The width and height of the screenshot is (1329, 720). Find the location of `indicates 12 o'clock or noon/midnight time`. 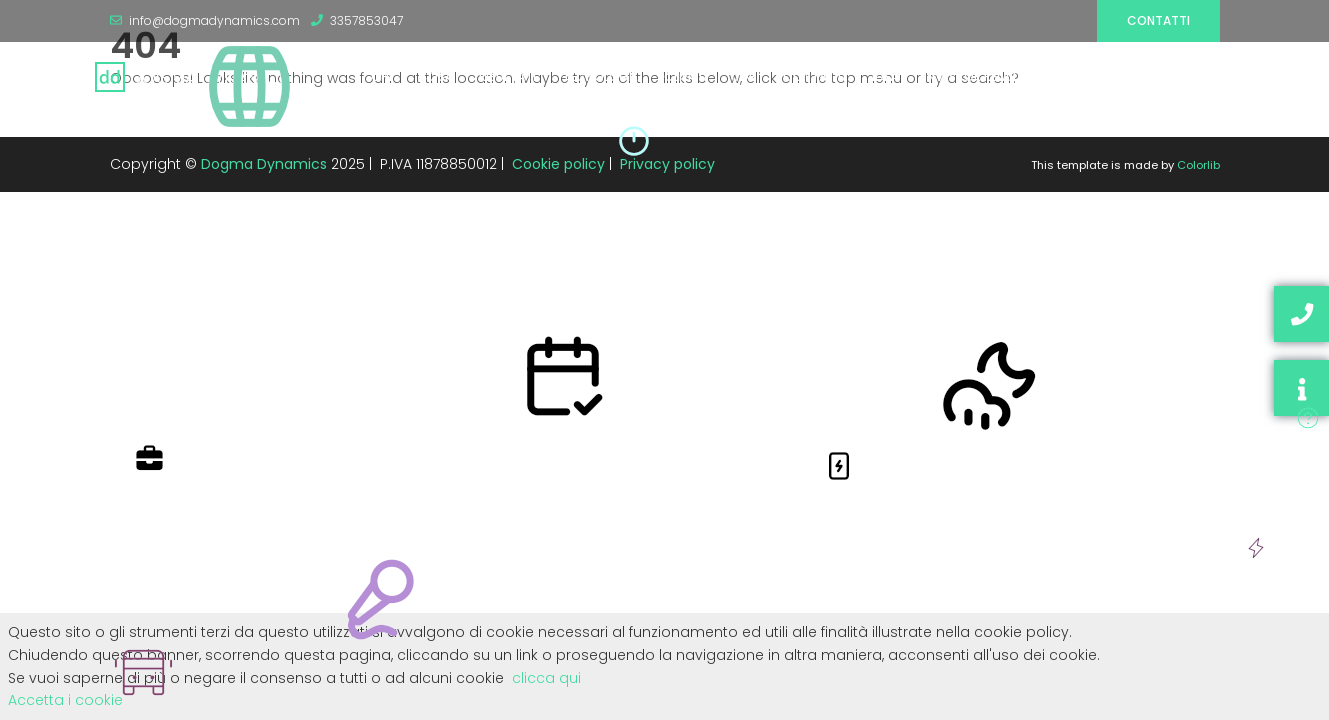

indicates 12 o'clock or noon/midnight time is located at coordinates (634, 141).